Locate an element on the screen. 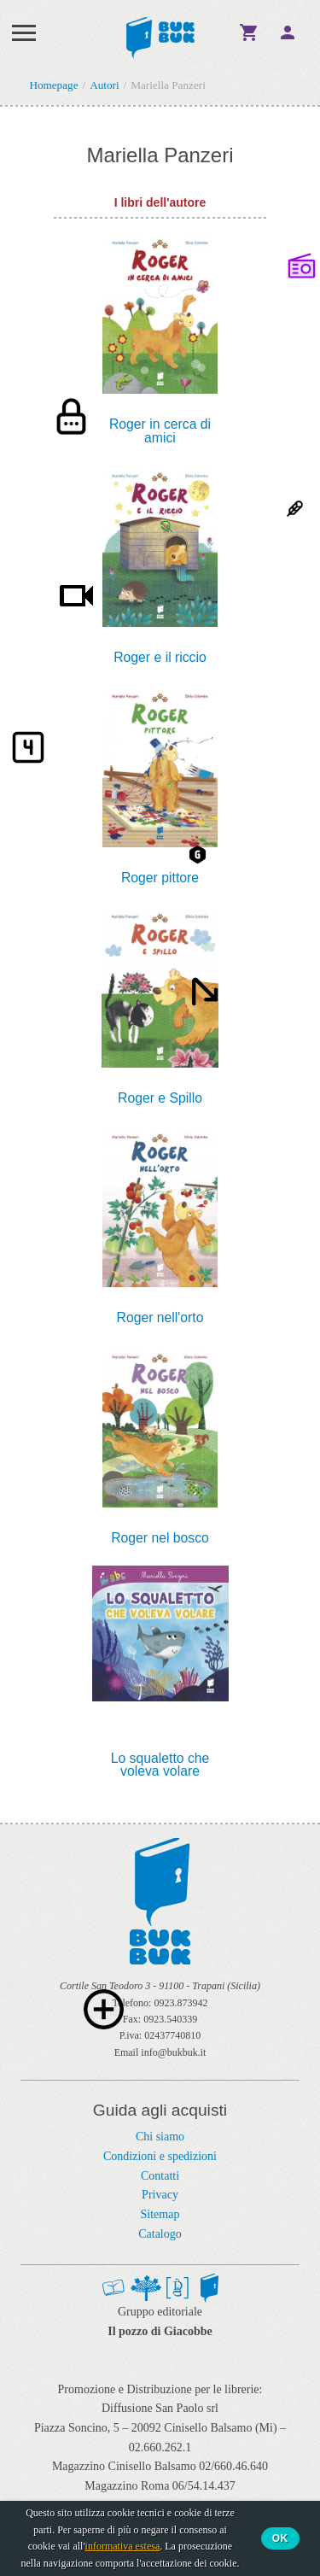  google or g-suite related service is located at coordinates (197, 854).